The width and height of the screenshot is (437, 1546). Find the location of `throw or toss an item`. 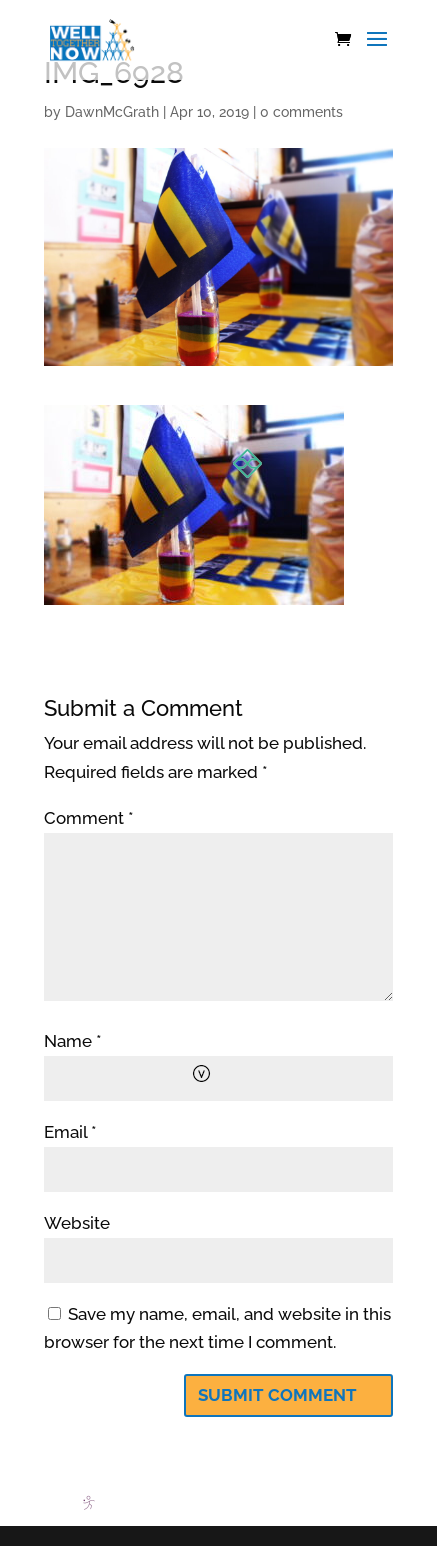

throw or toss an item is located at coordinates (88, 1502).